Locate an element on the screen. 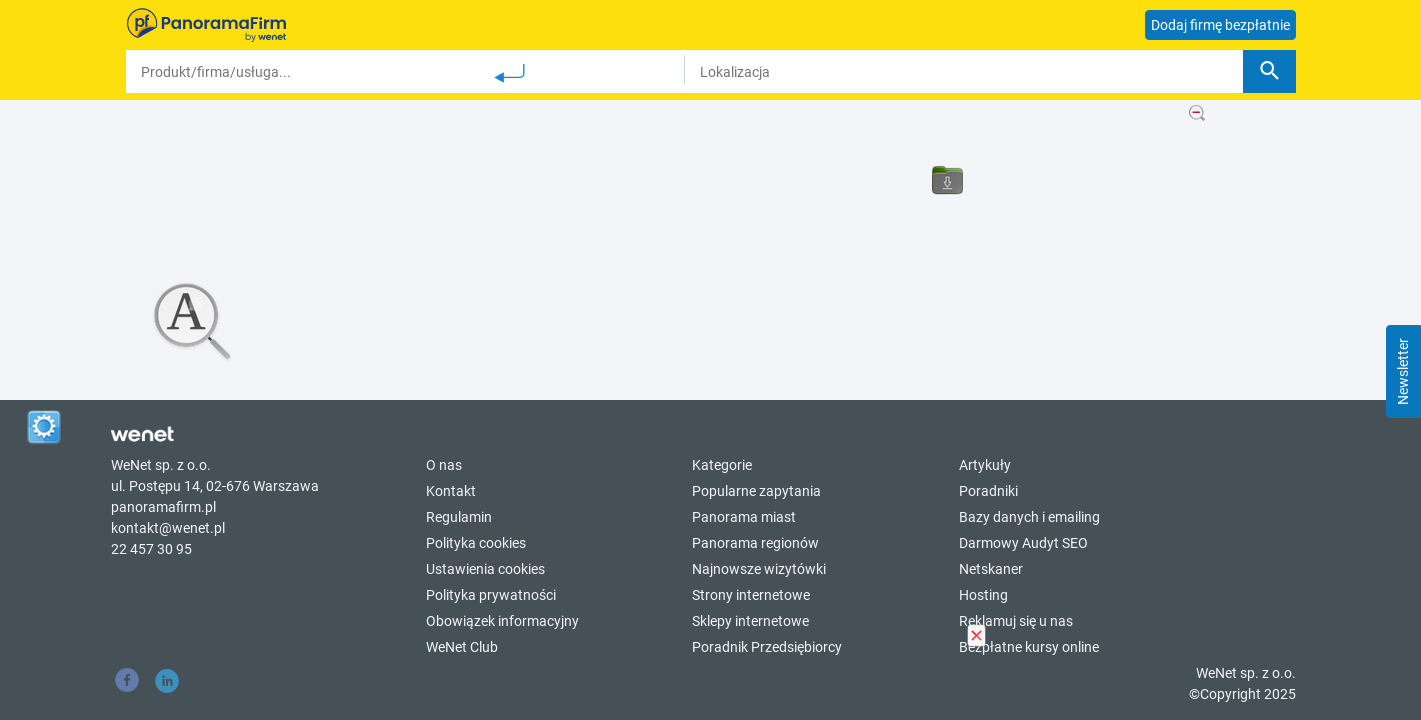 The width and height of the screenshot is (1421, 720). search for files by name or content is located at coordinates (191, 320).